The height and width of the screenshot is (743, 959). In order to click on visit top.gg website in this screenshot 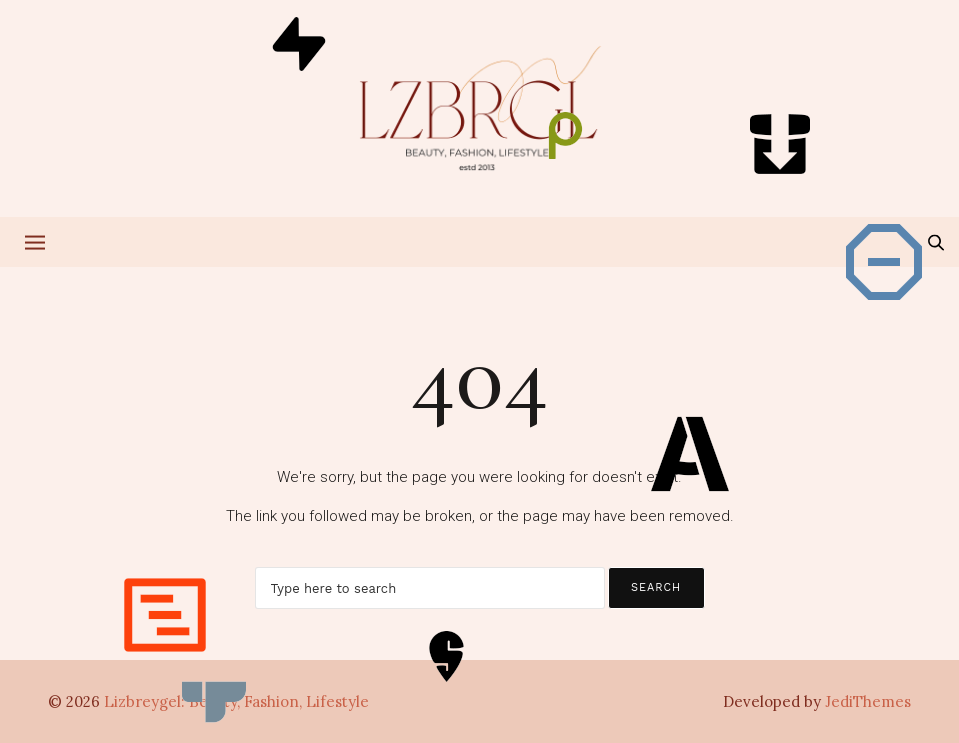, I will do `click(214, 702)`.